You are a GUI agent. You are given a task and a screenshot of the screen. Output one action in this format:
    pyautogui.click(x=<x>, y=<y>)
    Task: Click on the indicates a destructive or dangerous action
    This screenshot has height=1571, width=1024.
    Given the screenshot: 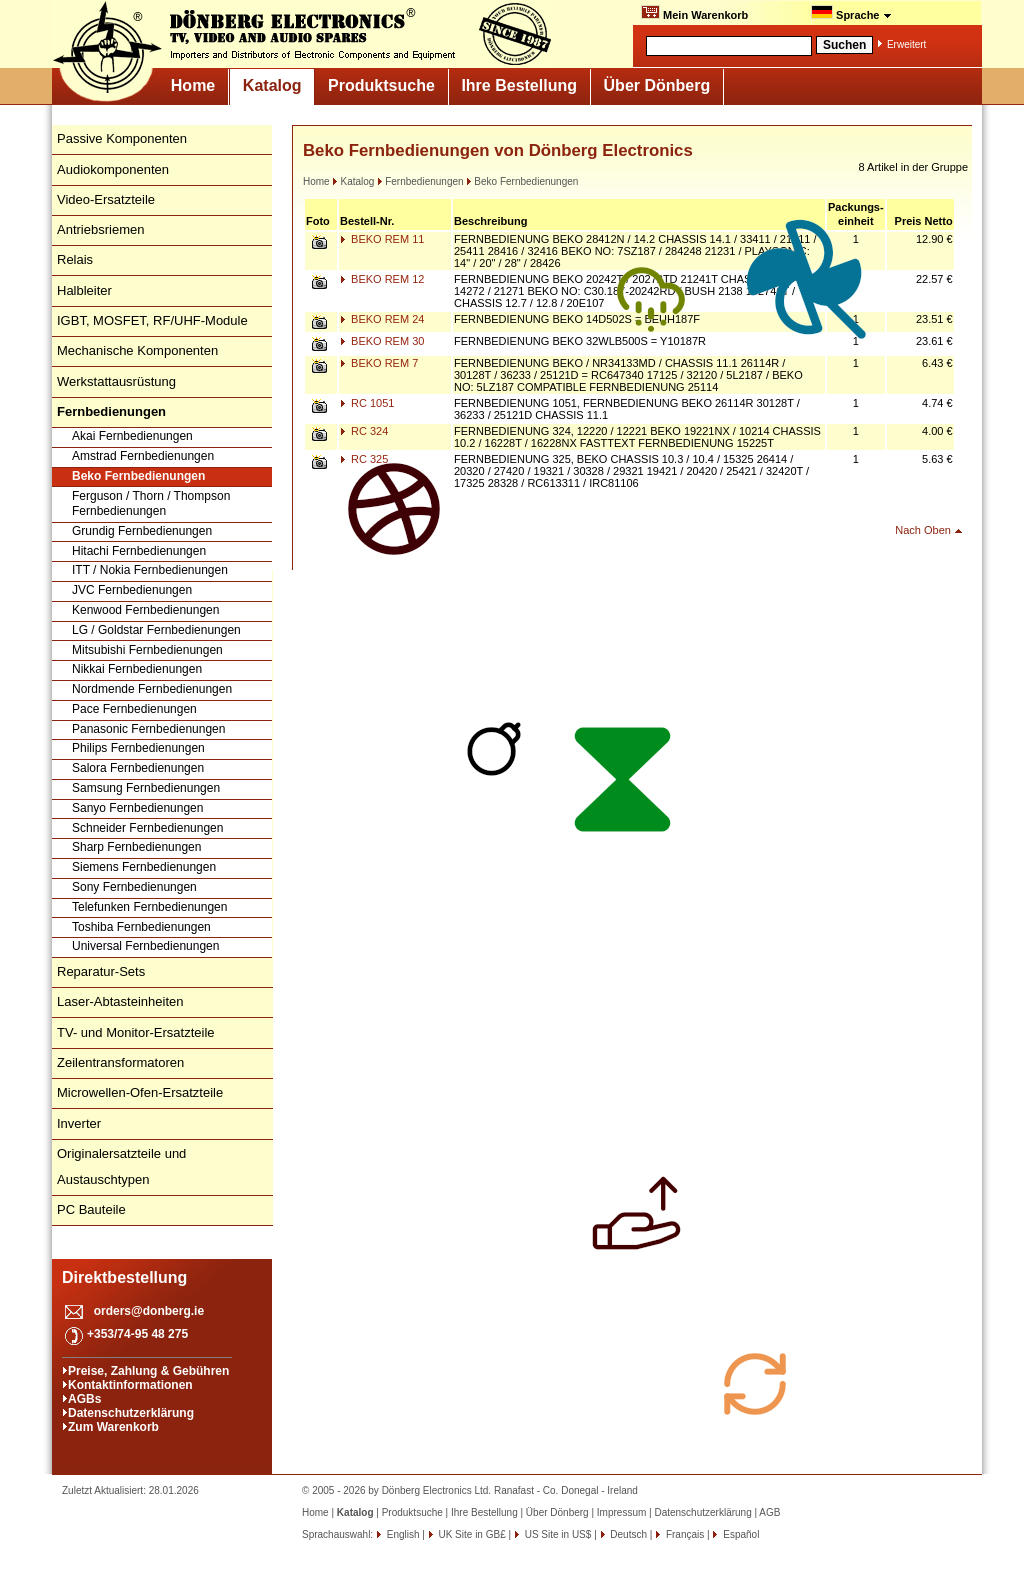 What is the action you would take?
    pyautogui.click(x=494, y=749)
    